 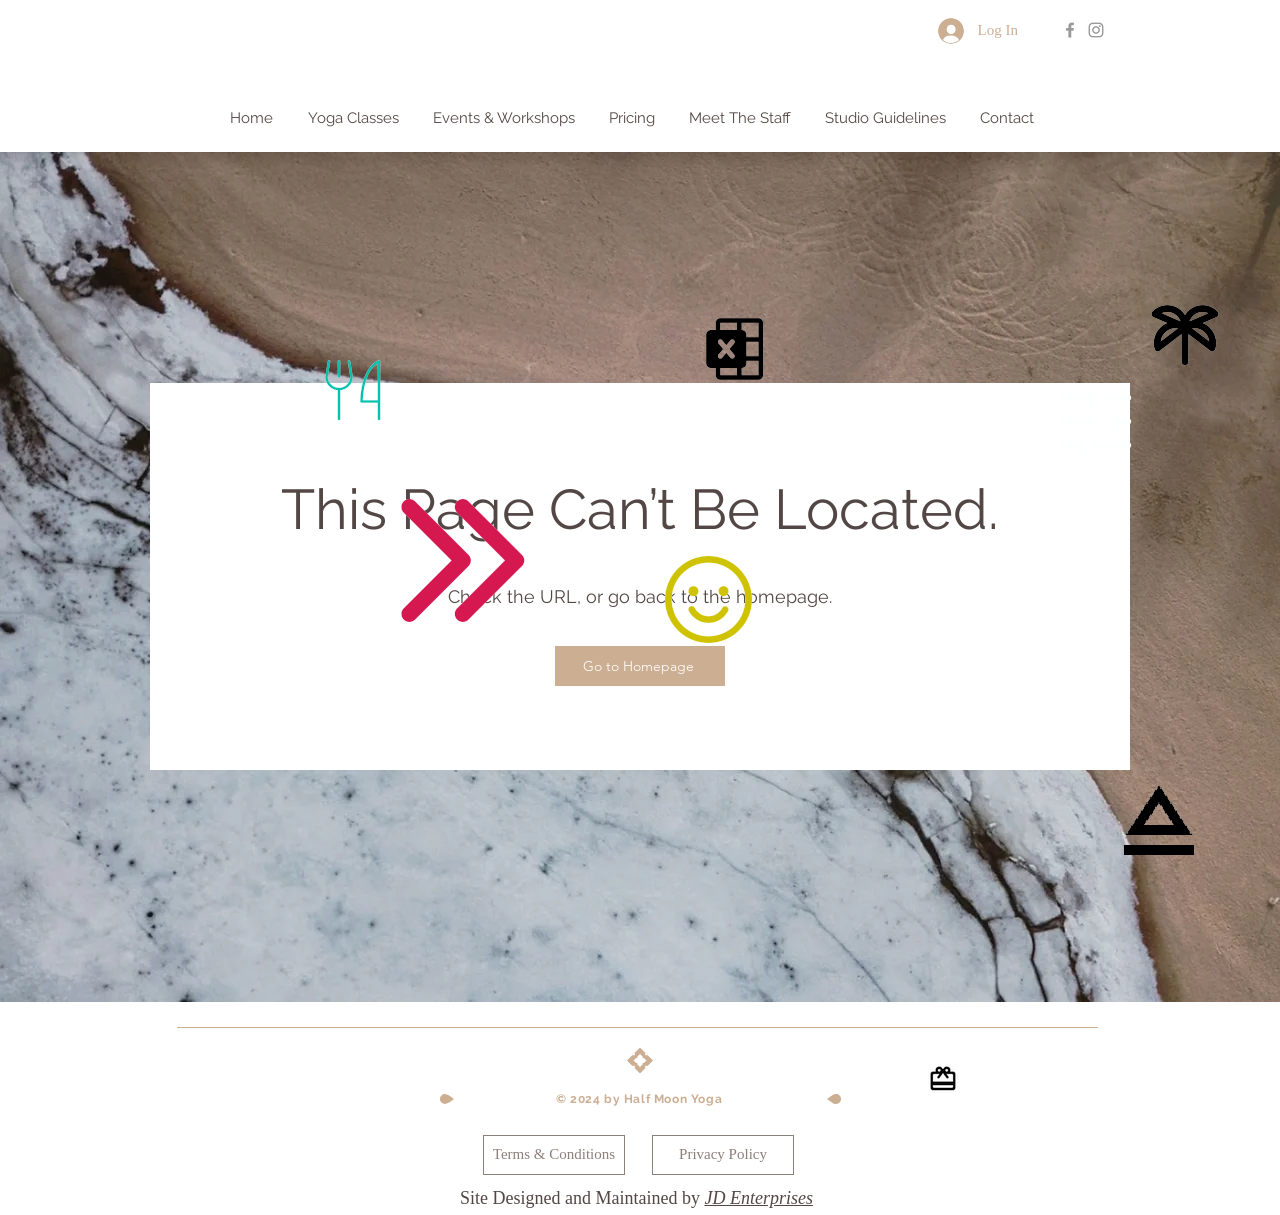 I want to click on redeem a gift card or voucher, so click(x=943, y=1079).